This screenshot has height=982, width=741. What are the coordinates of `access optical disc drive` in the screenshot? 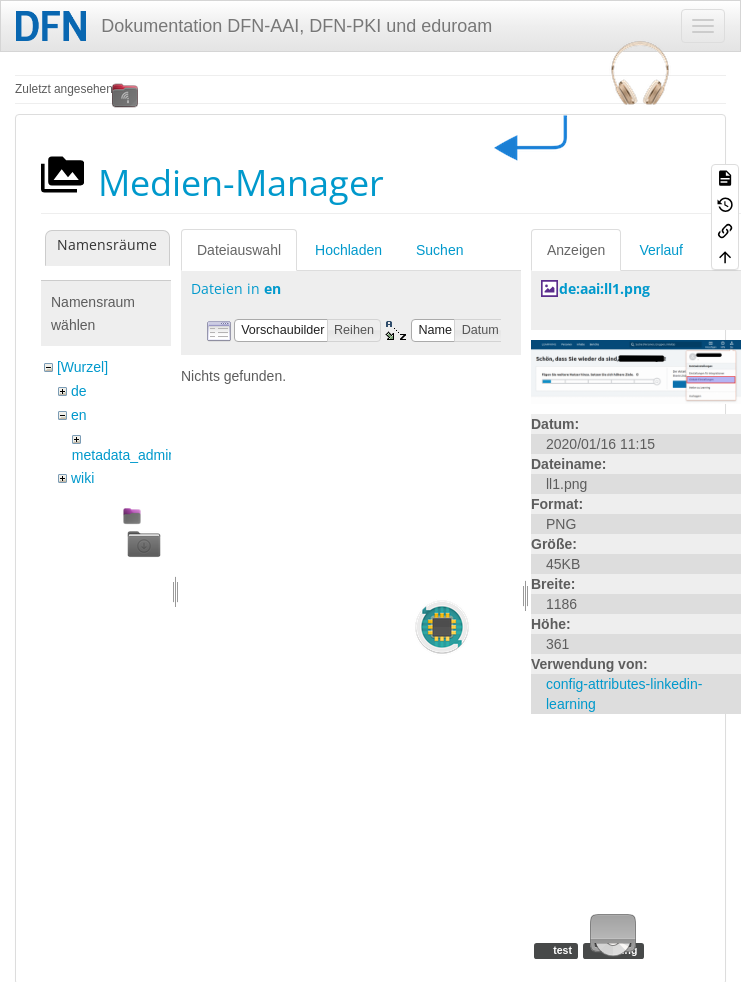 It's located at (613, 933).